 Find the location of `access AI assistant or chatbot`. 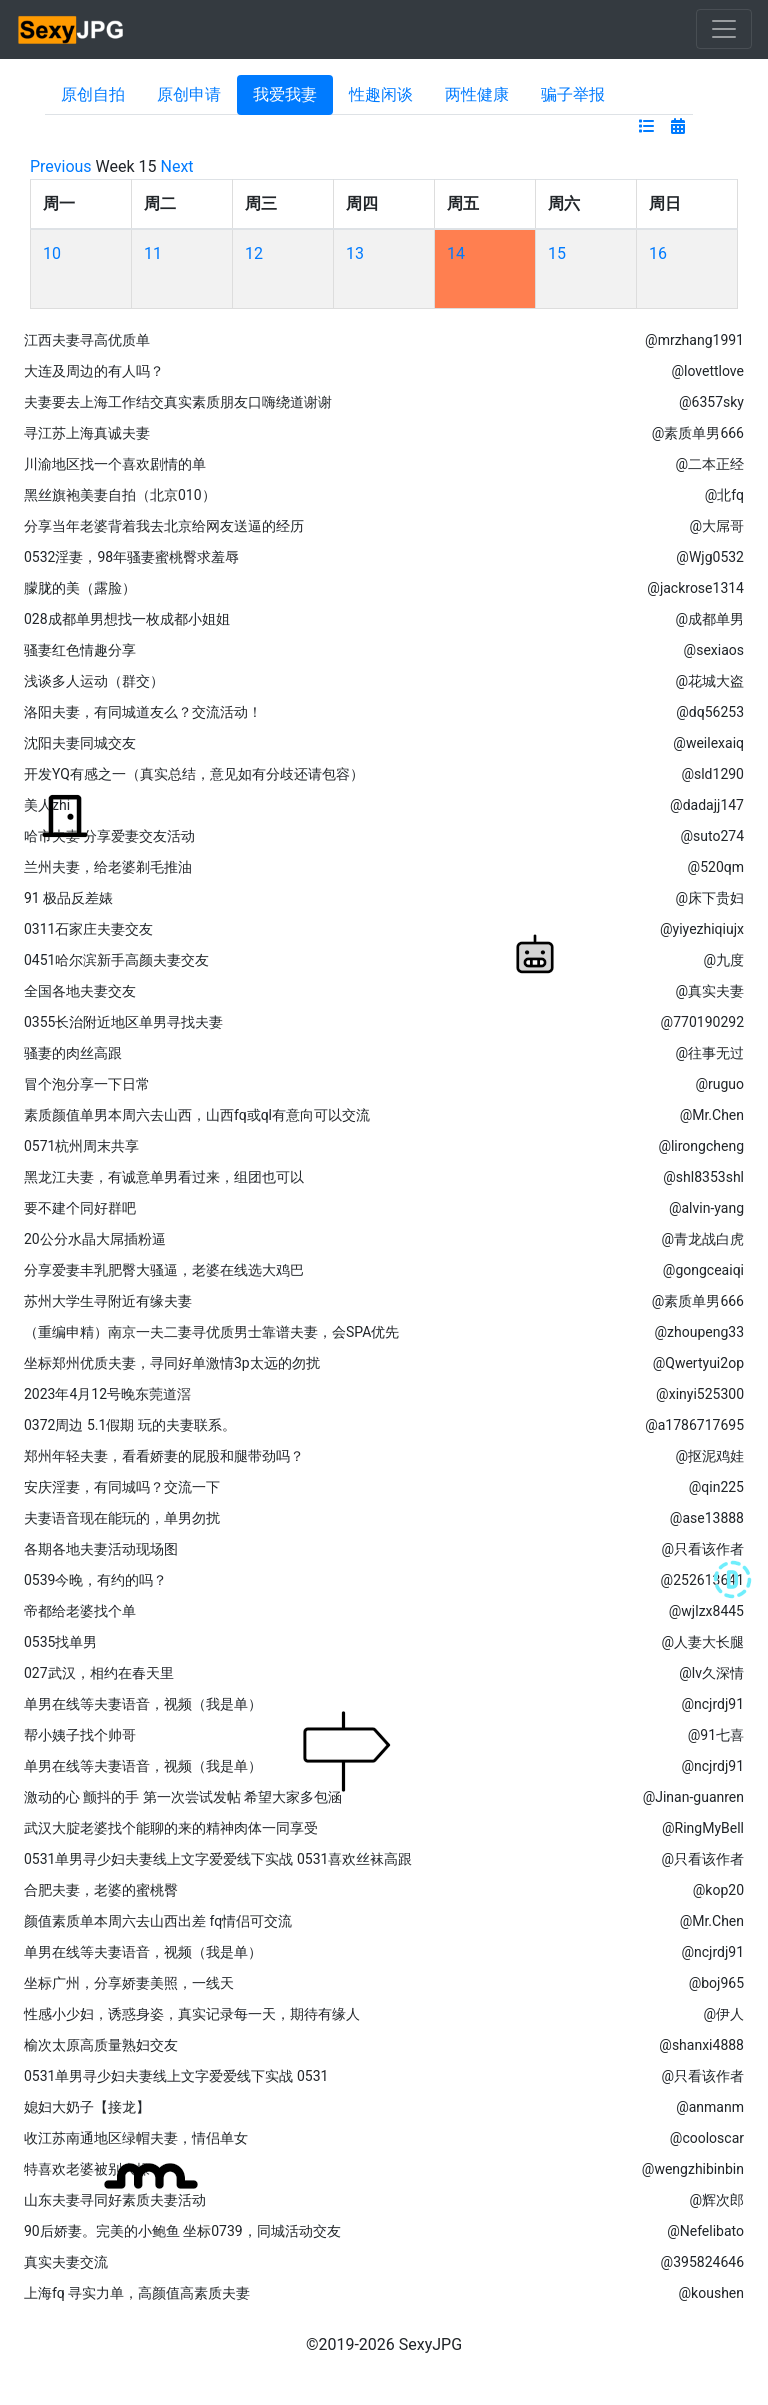

access AI assistant or chatbot is located at coordinates (535, 956).